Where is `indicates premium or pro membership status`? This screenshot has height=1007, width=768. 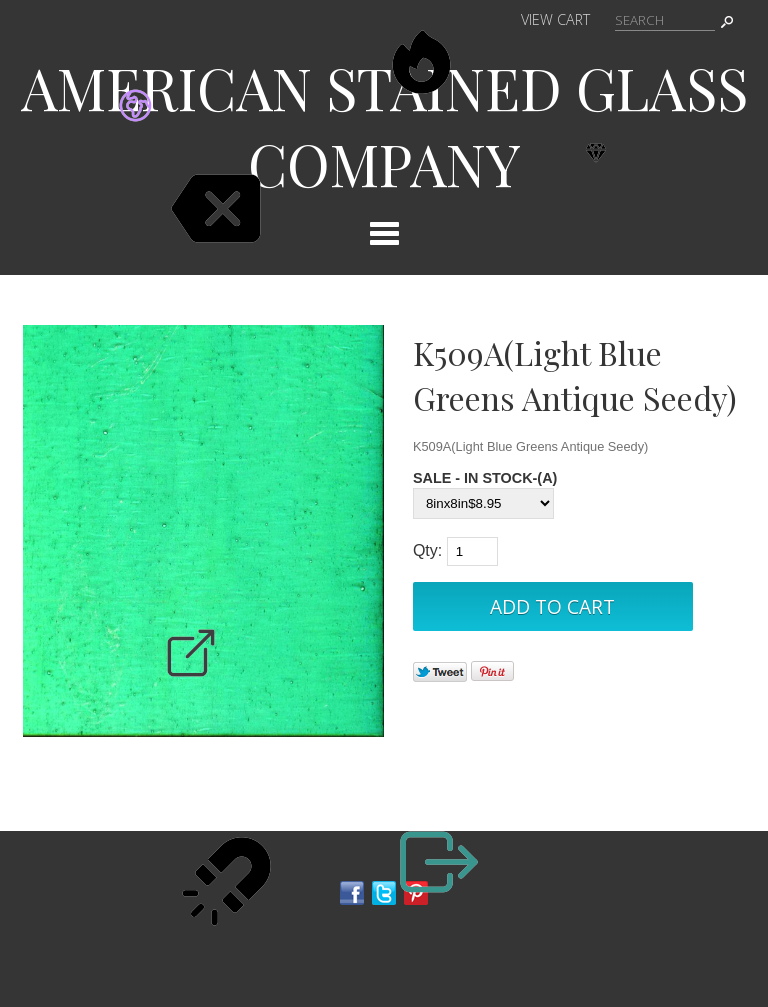
indicates premium or pro membership status is located at coordinates (596, 153).